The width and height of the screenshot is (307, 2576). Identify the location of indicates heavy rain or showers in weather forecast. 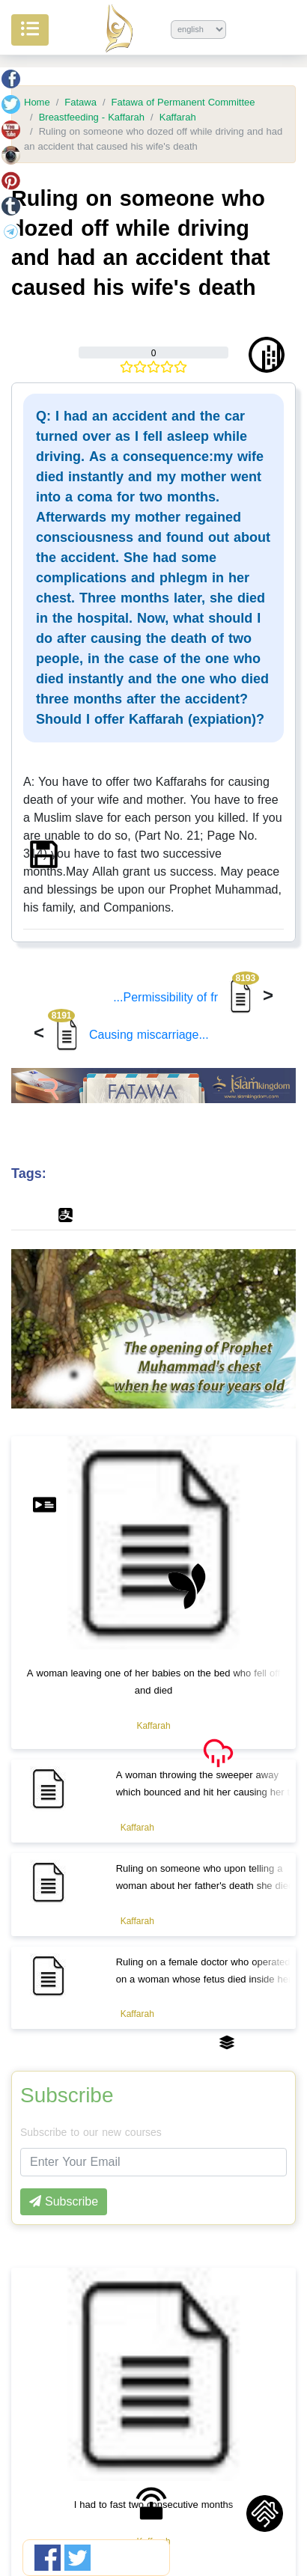
(218, 1752).